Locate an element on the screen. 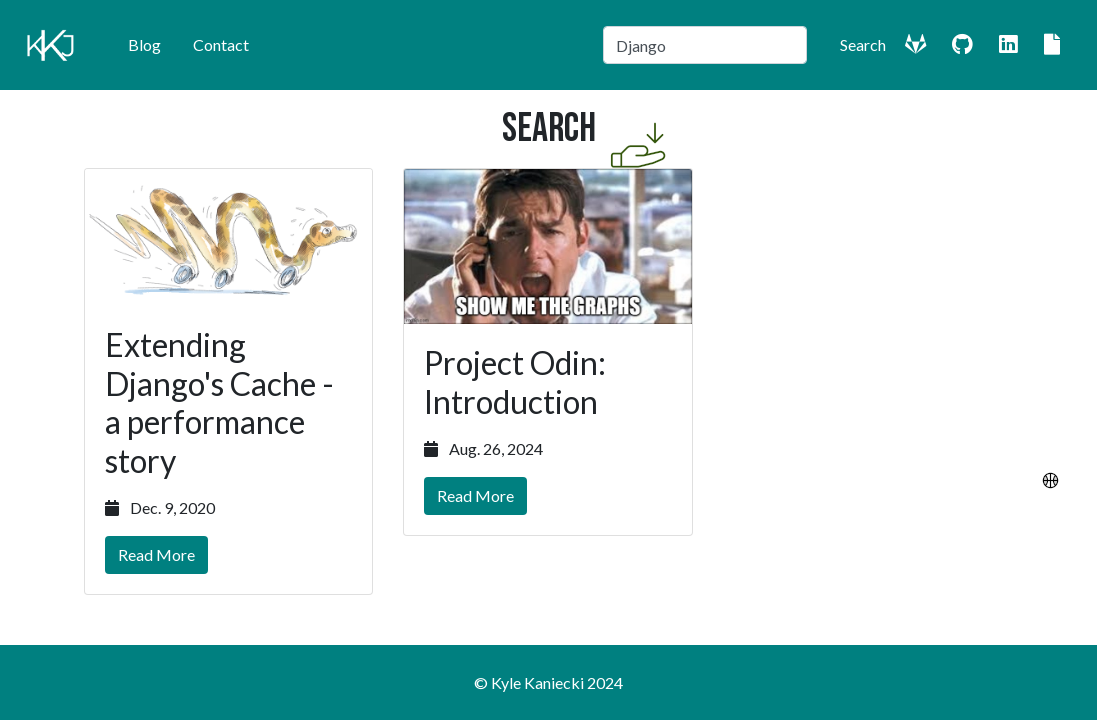  access sports or basketball-related content is located at coordinates (1050, 480).